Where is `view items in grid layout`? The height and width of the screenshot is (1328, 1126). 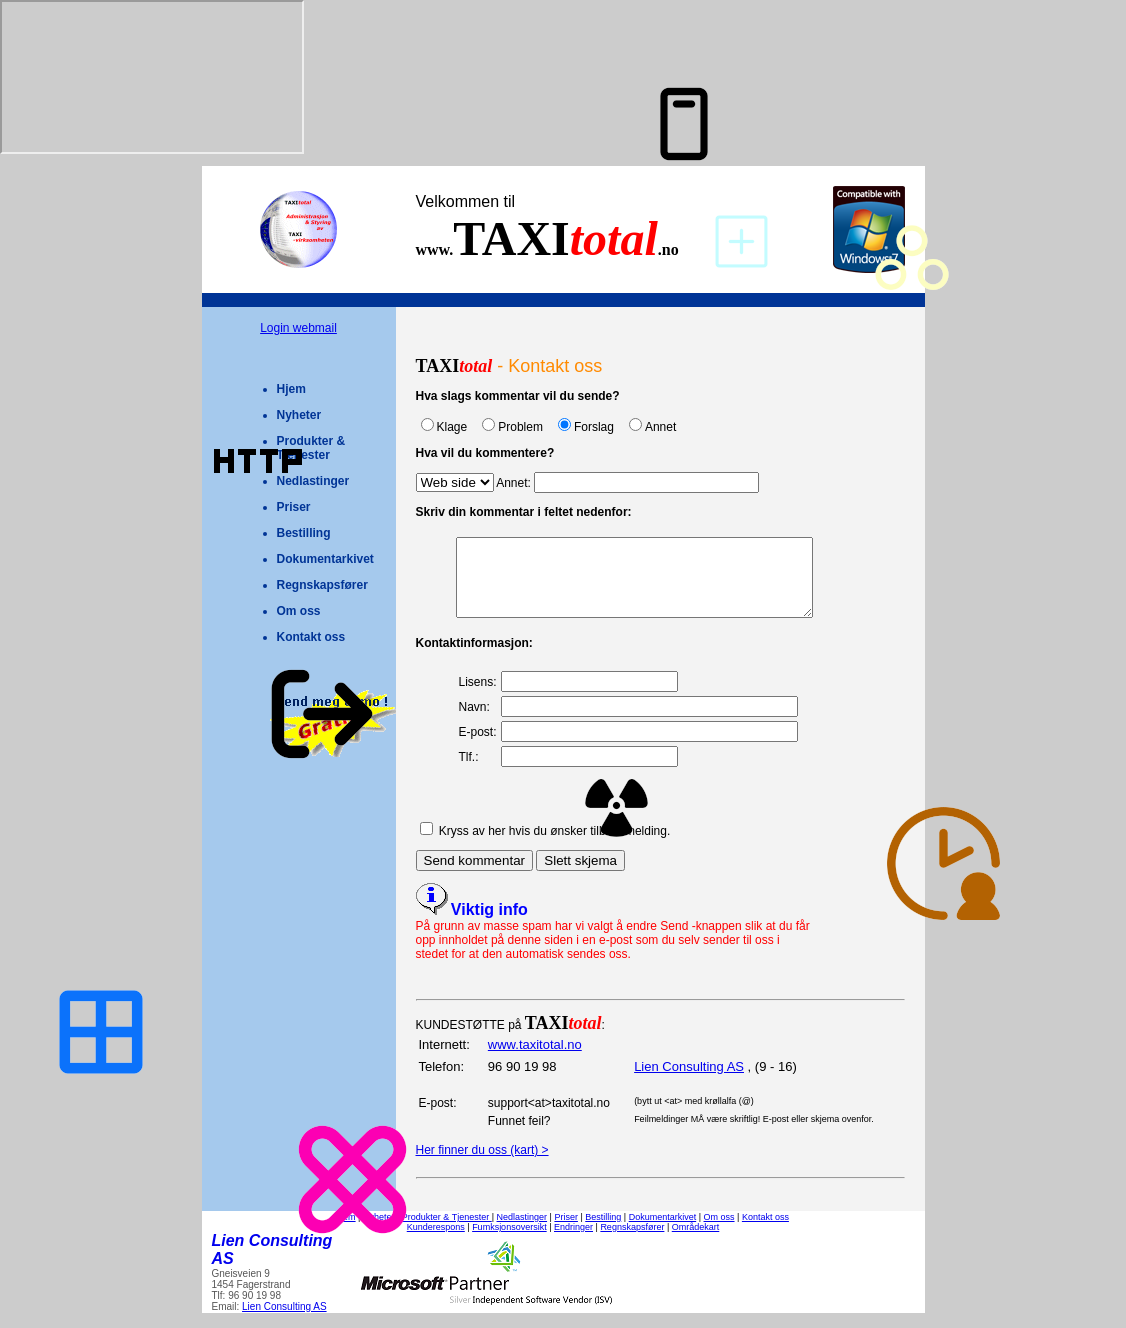
view items in grid layout is located at coordinates (101, 1032).